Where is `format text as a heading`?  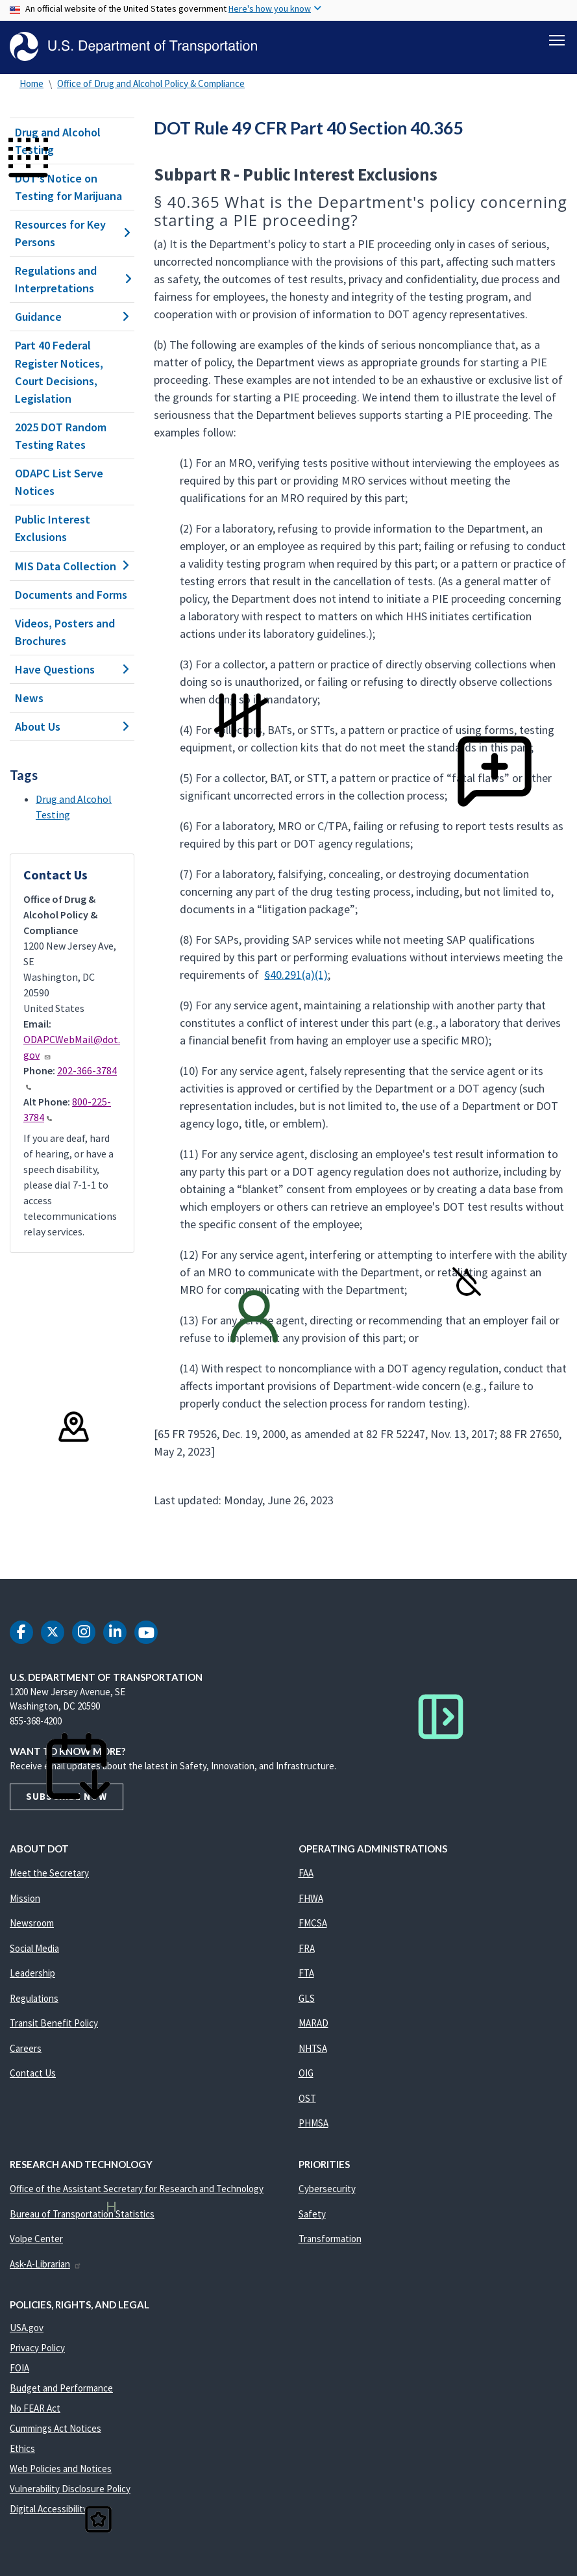
format text as a heading is located at coordinates (111, 2206).